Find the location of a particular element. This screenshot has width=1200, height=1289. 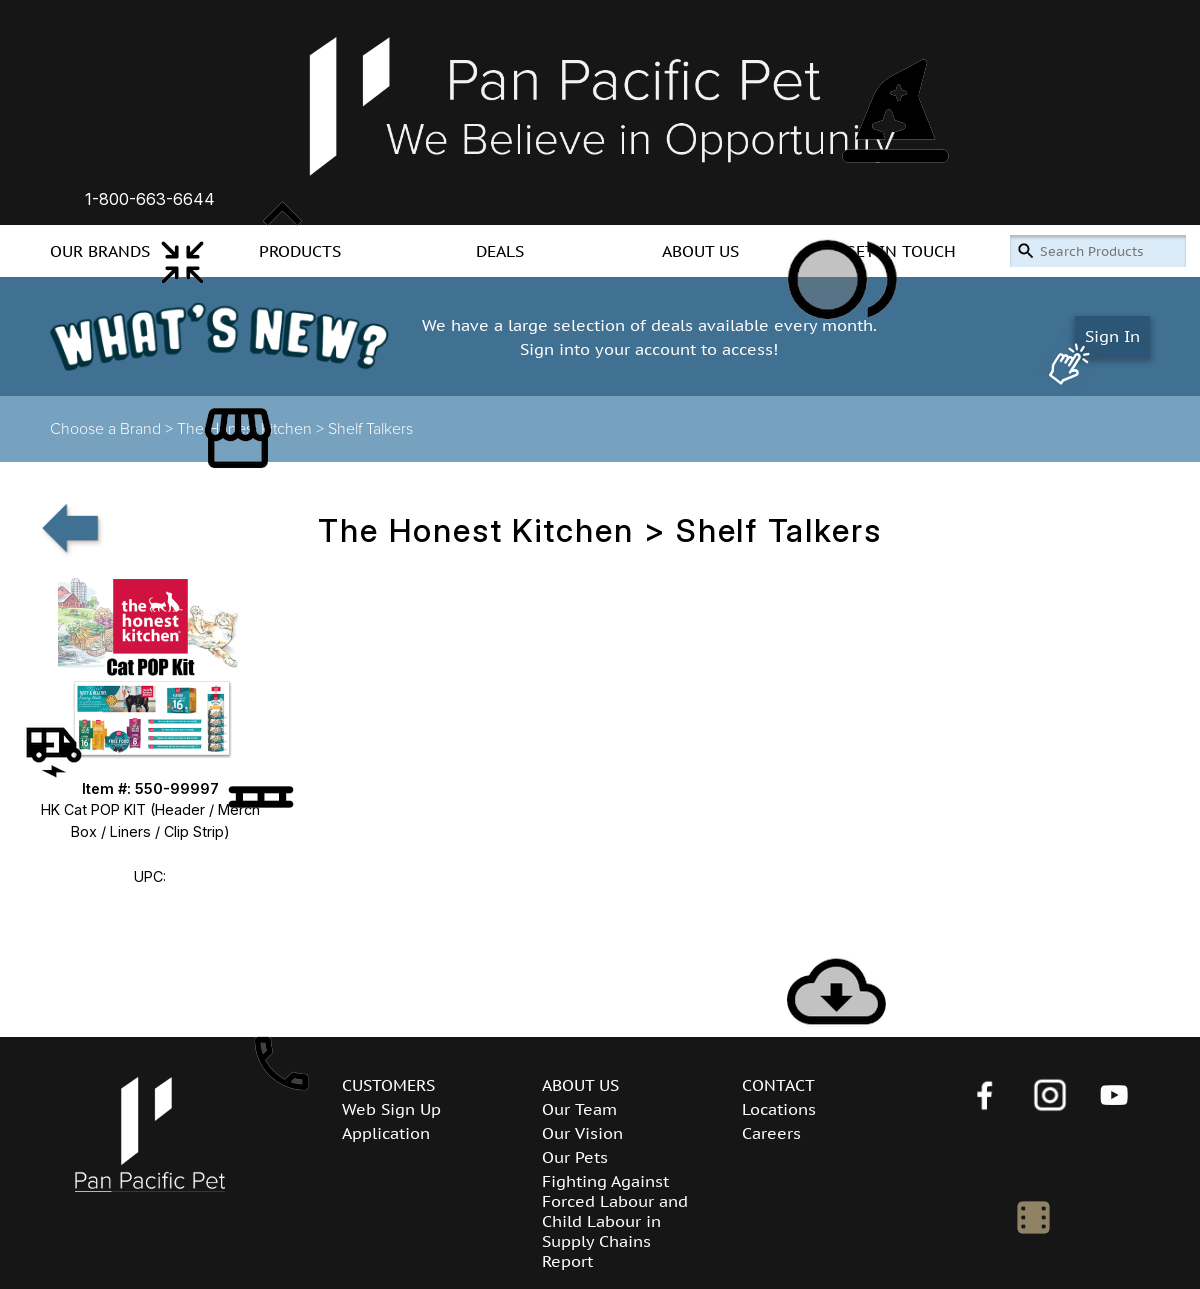

select electric rickshaw as transport option is located at coordinates (54, 750).